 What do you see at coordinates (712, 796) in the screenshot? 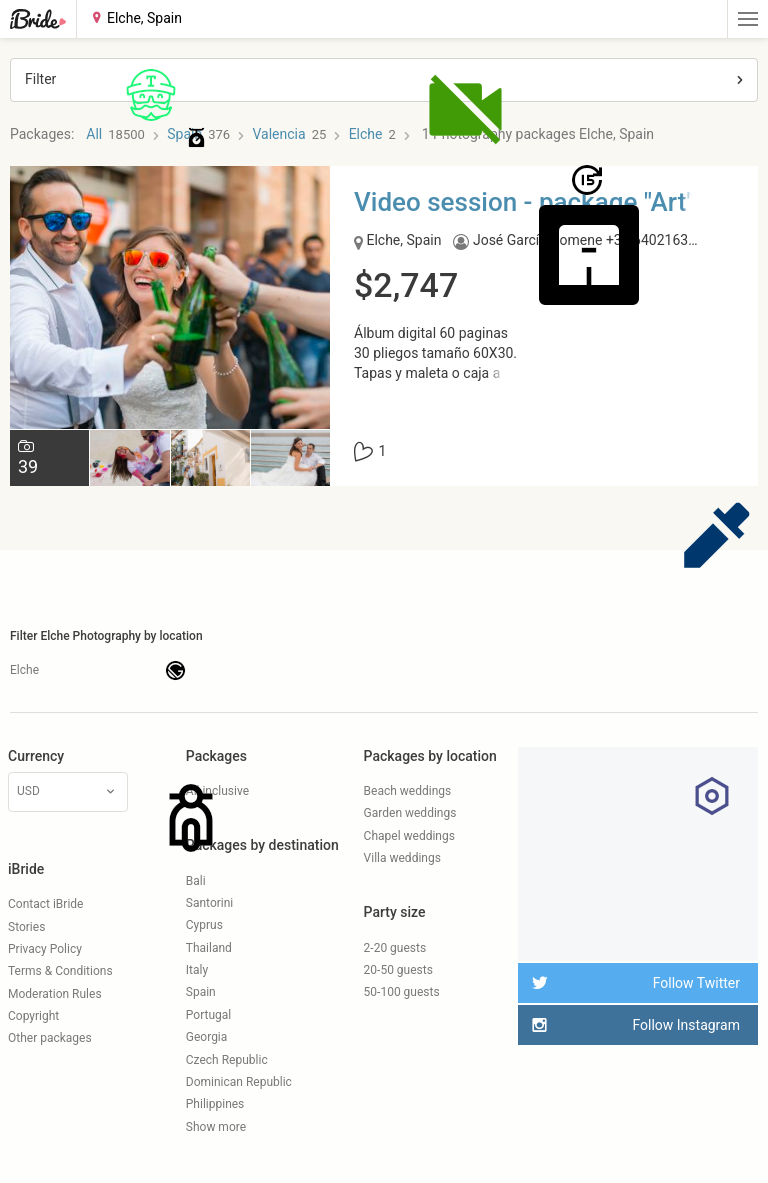
I see `access settings or preferences` at bounding box center [712, 796].